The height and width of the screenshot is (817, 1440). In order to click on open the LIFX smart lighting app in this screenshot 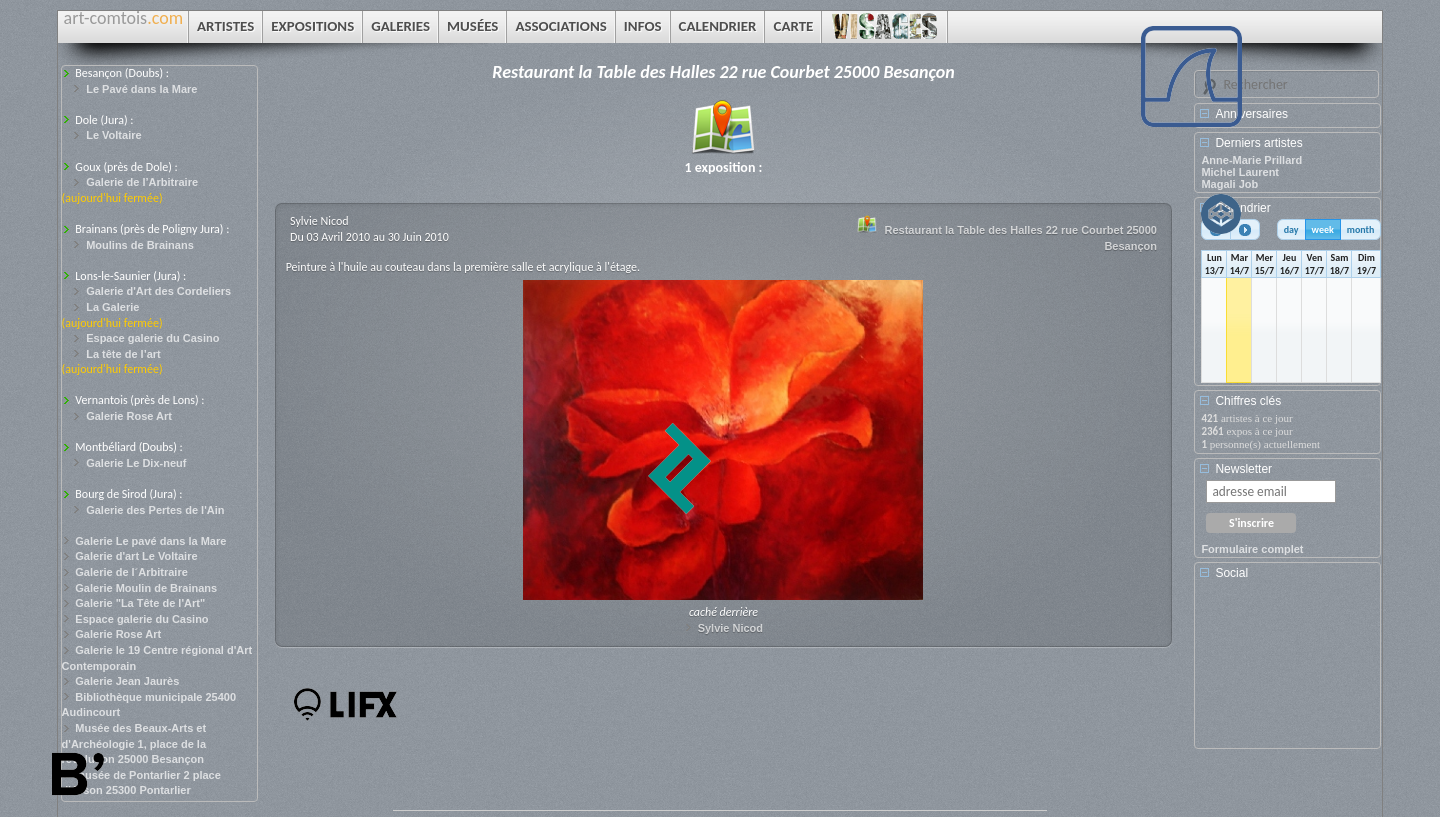, I will do `click(345, 704)`.